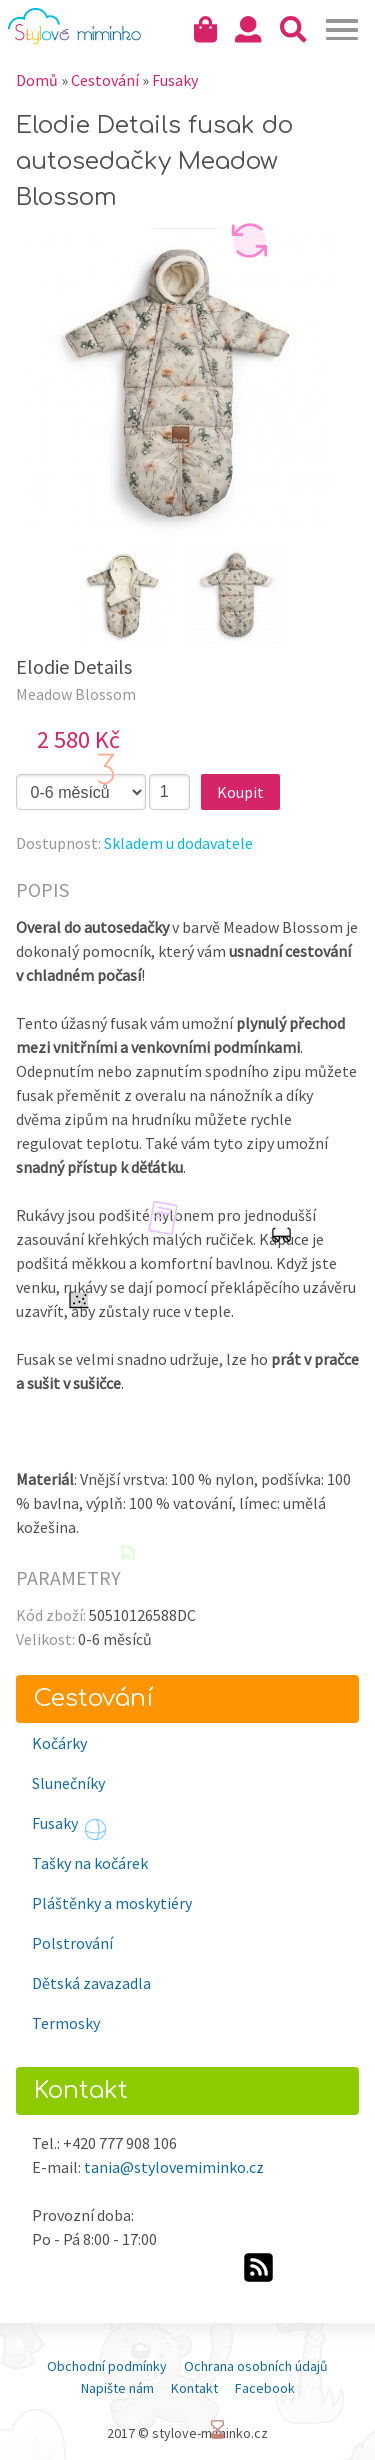 This screenshot has height=2460, width=375. Describe the element at coordinates (79, 1300) in the screenshot. I see `view scatter plot data visualization` at that location.